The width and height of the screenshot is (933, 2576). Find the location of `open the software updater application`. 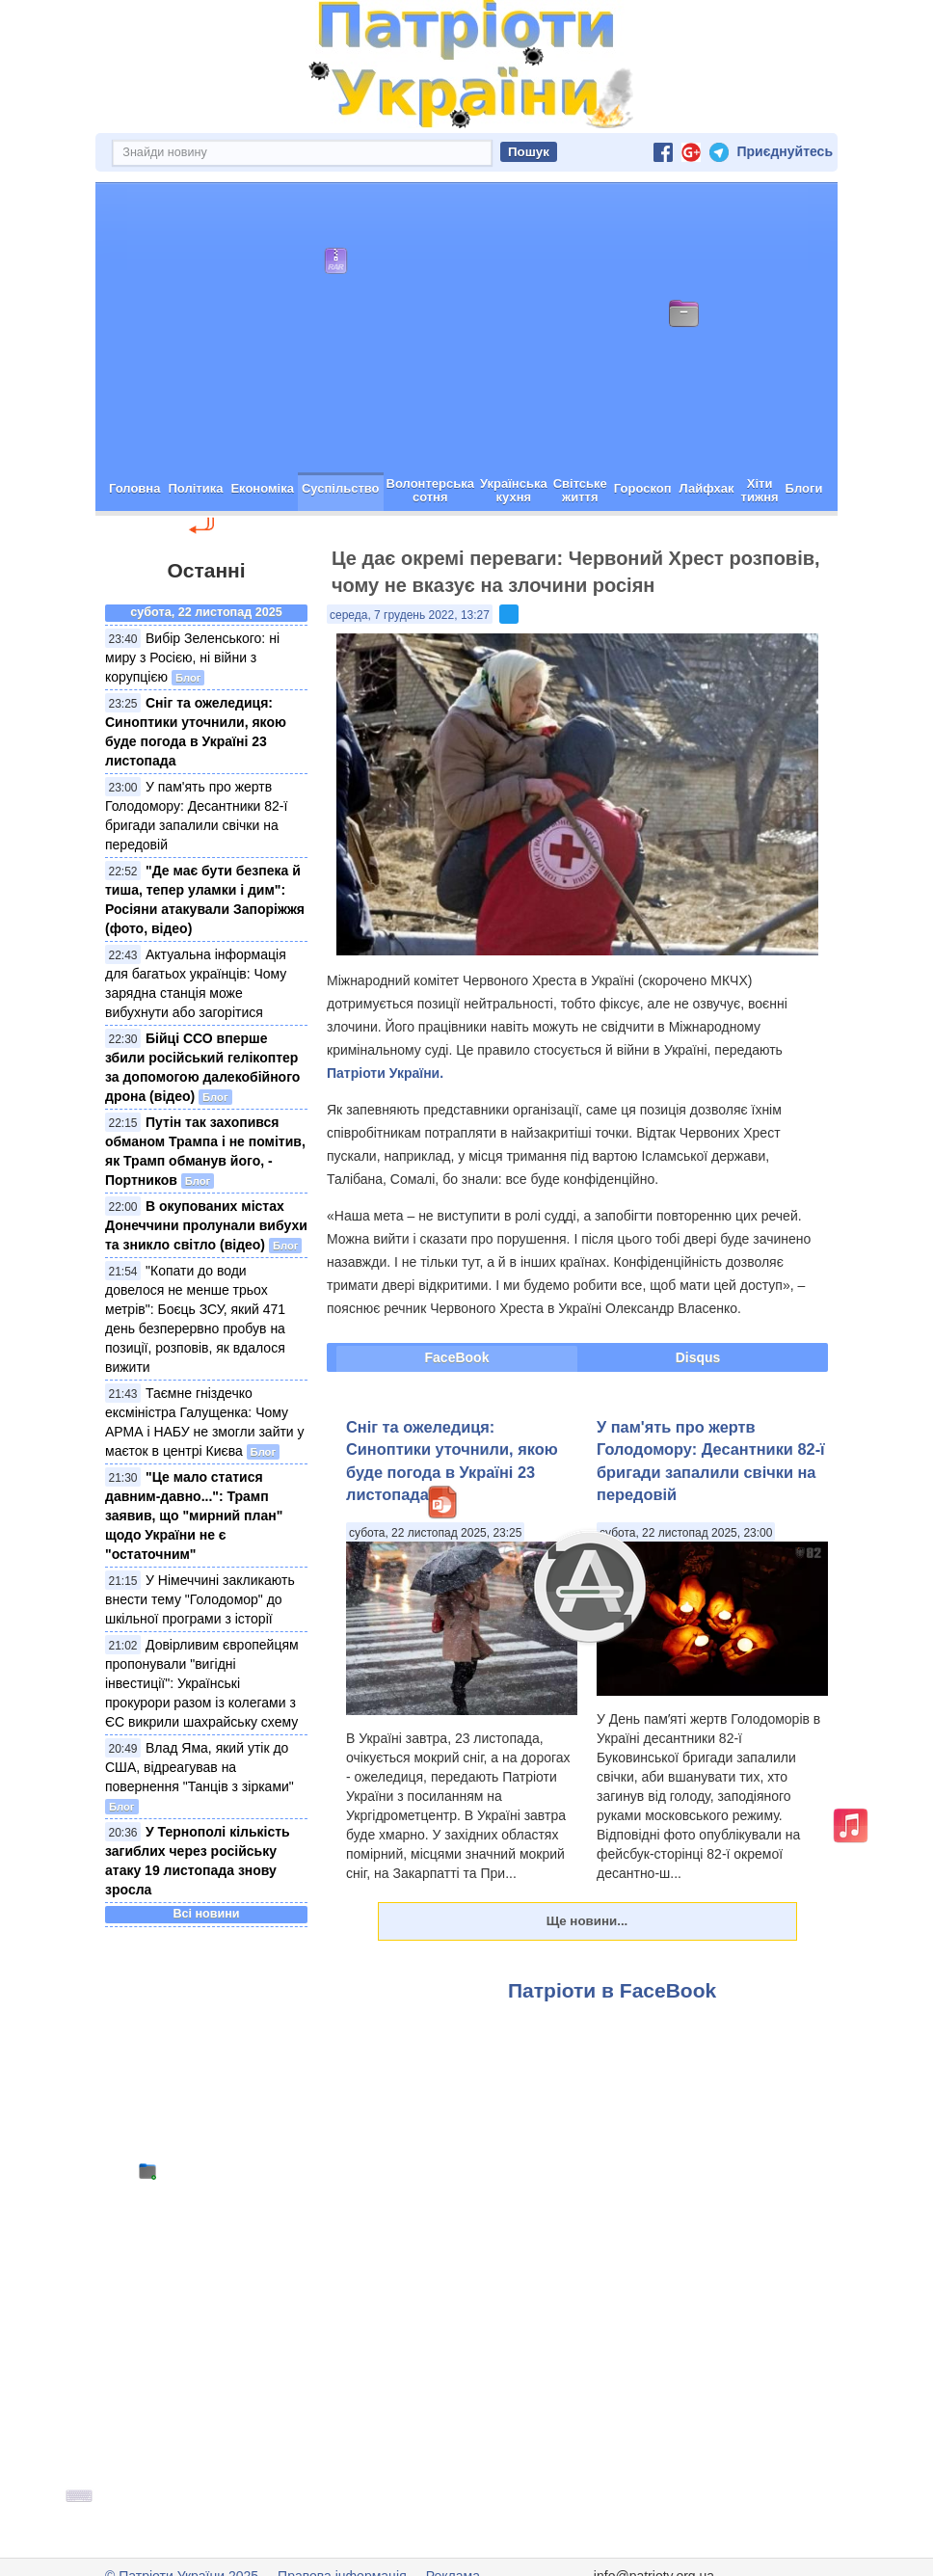

open the software updater application is located at coordinates (590, 1587).